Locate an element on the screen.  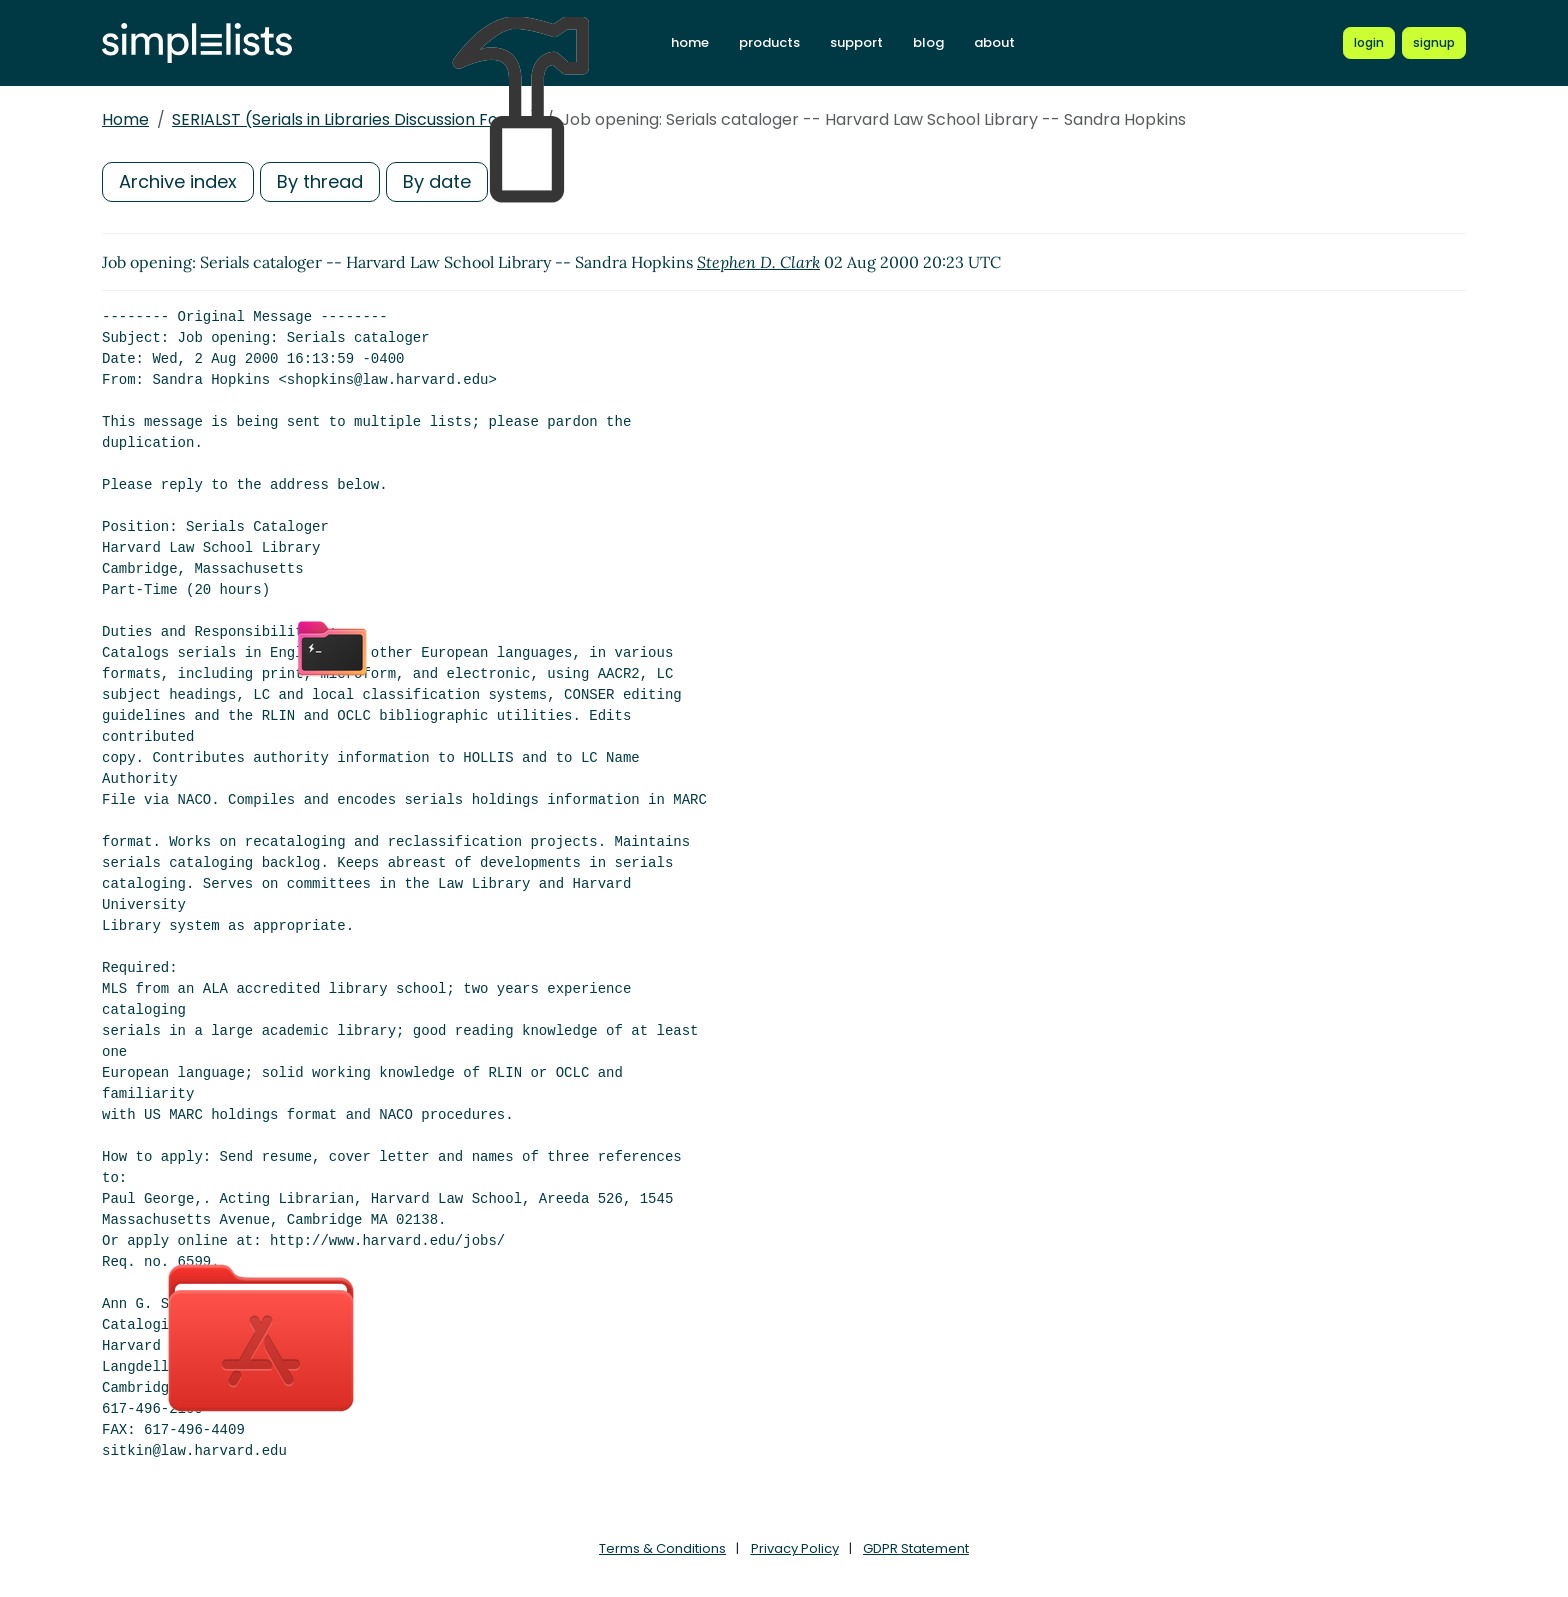
open hyper terminal project folder is located at coordinates (332, 650).